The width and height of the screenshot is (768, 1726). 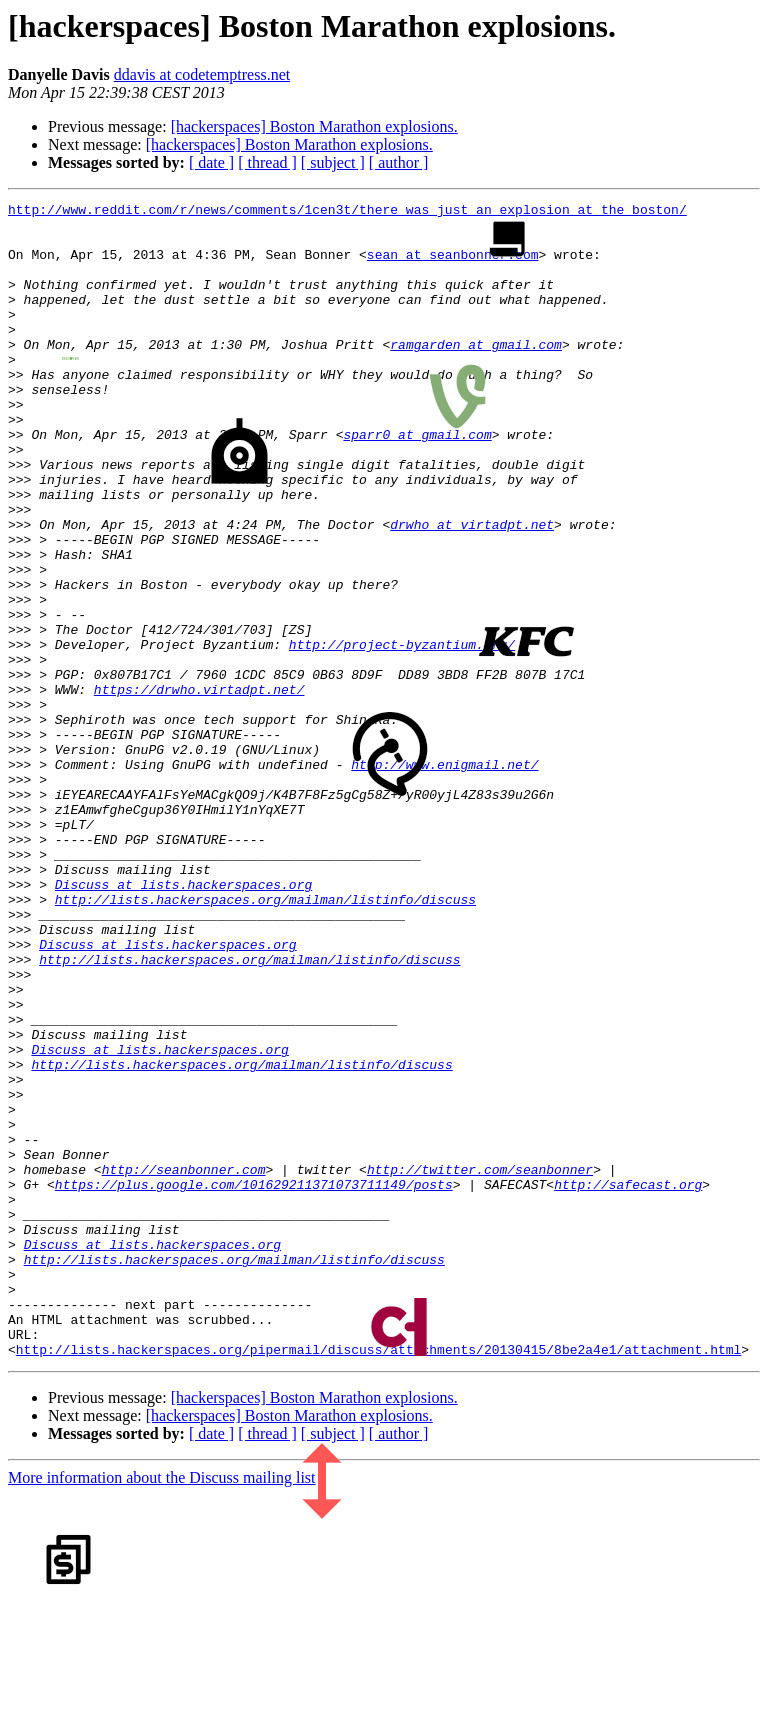 I want to click on expand content vertically, so click(x=322, y=1481).